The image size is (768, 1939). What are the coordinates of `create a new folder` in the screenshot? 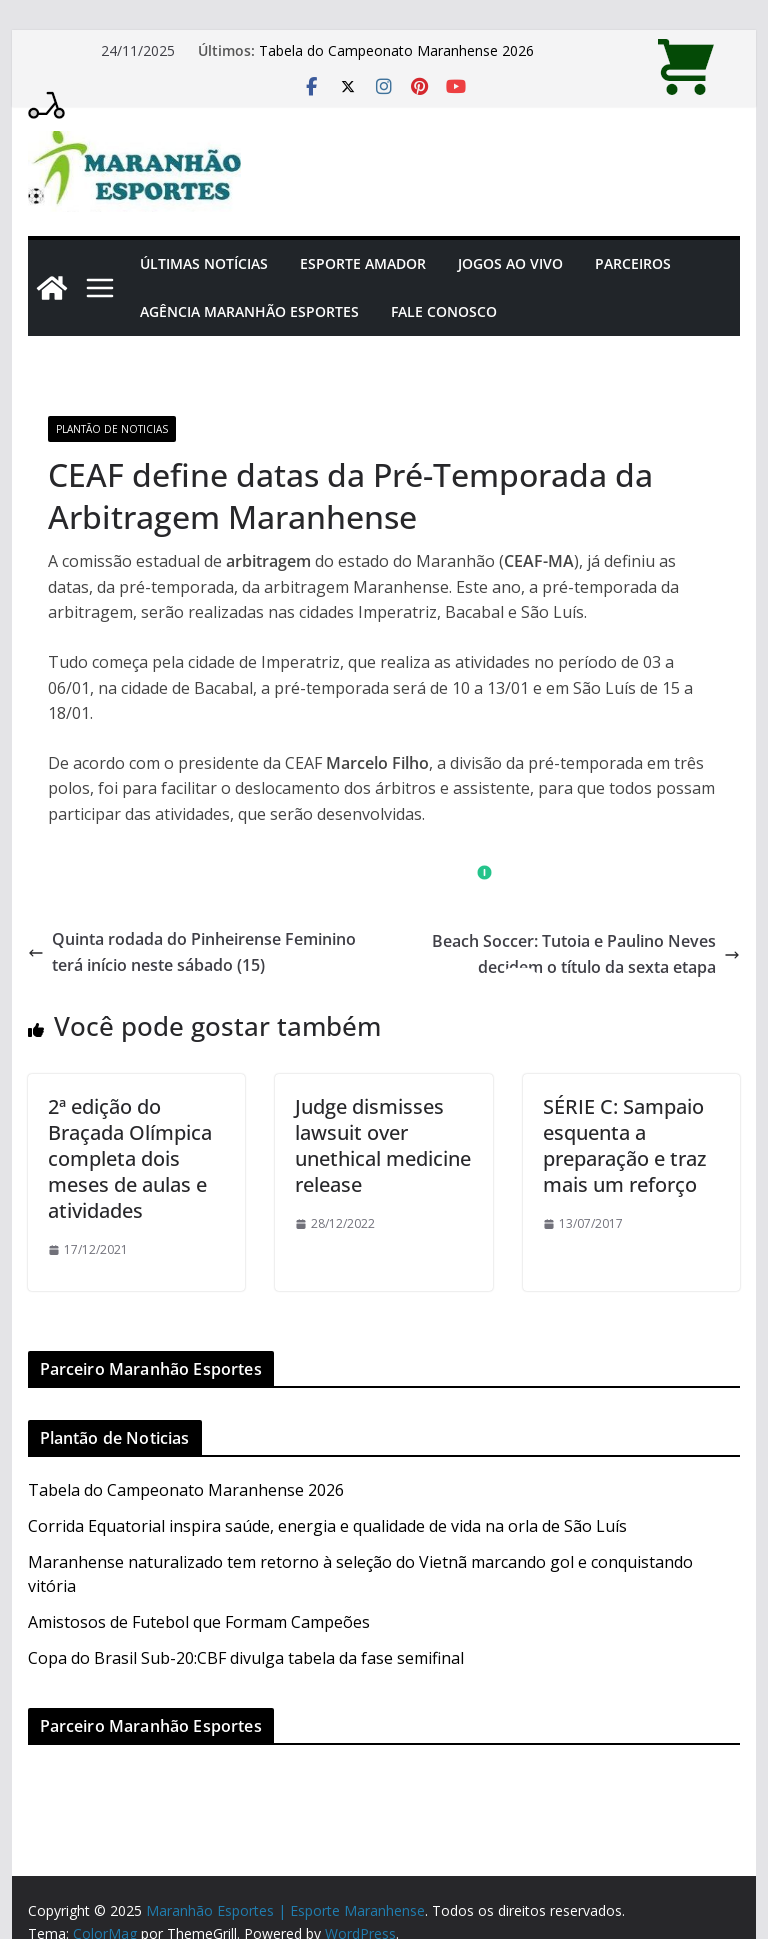 It's located at (538, 994).